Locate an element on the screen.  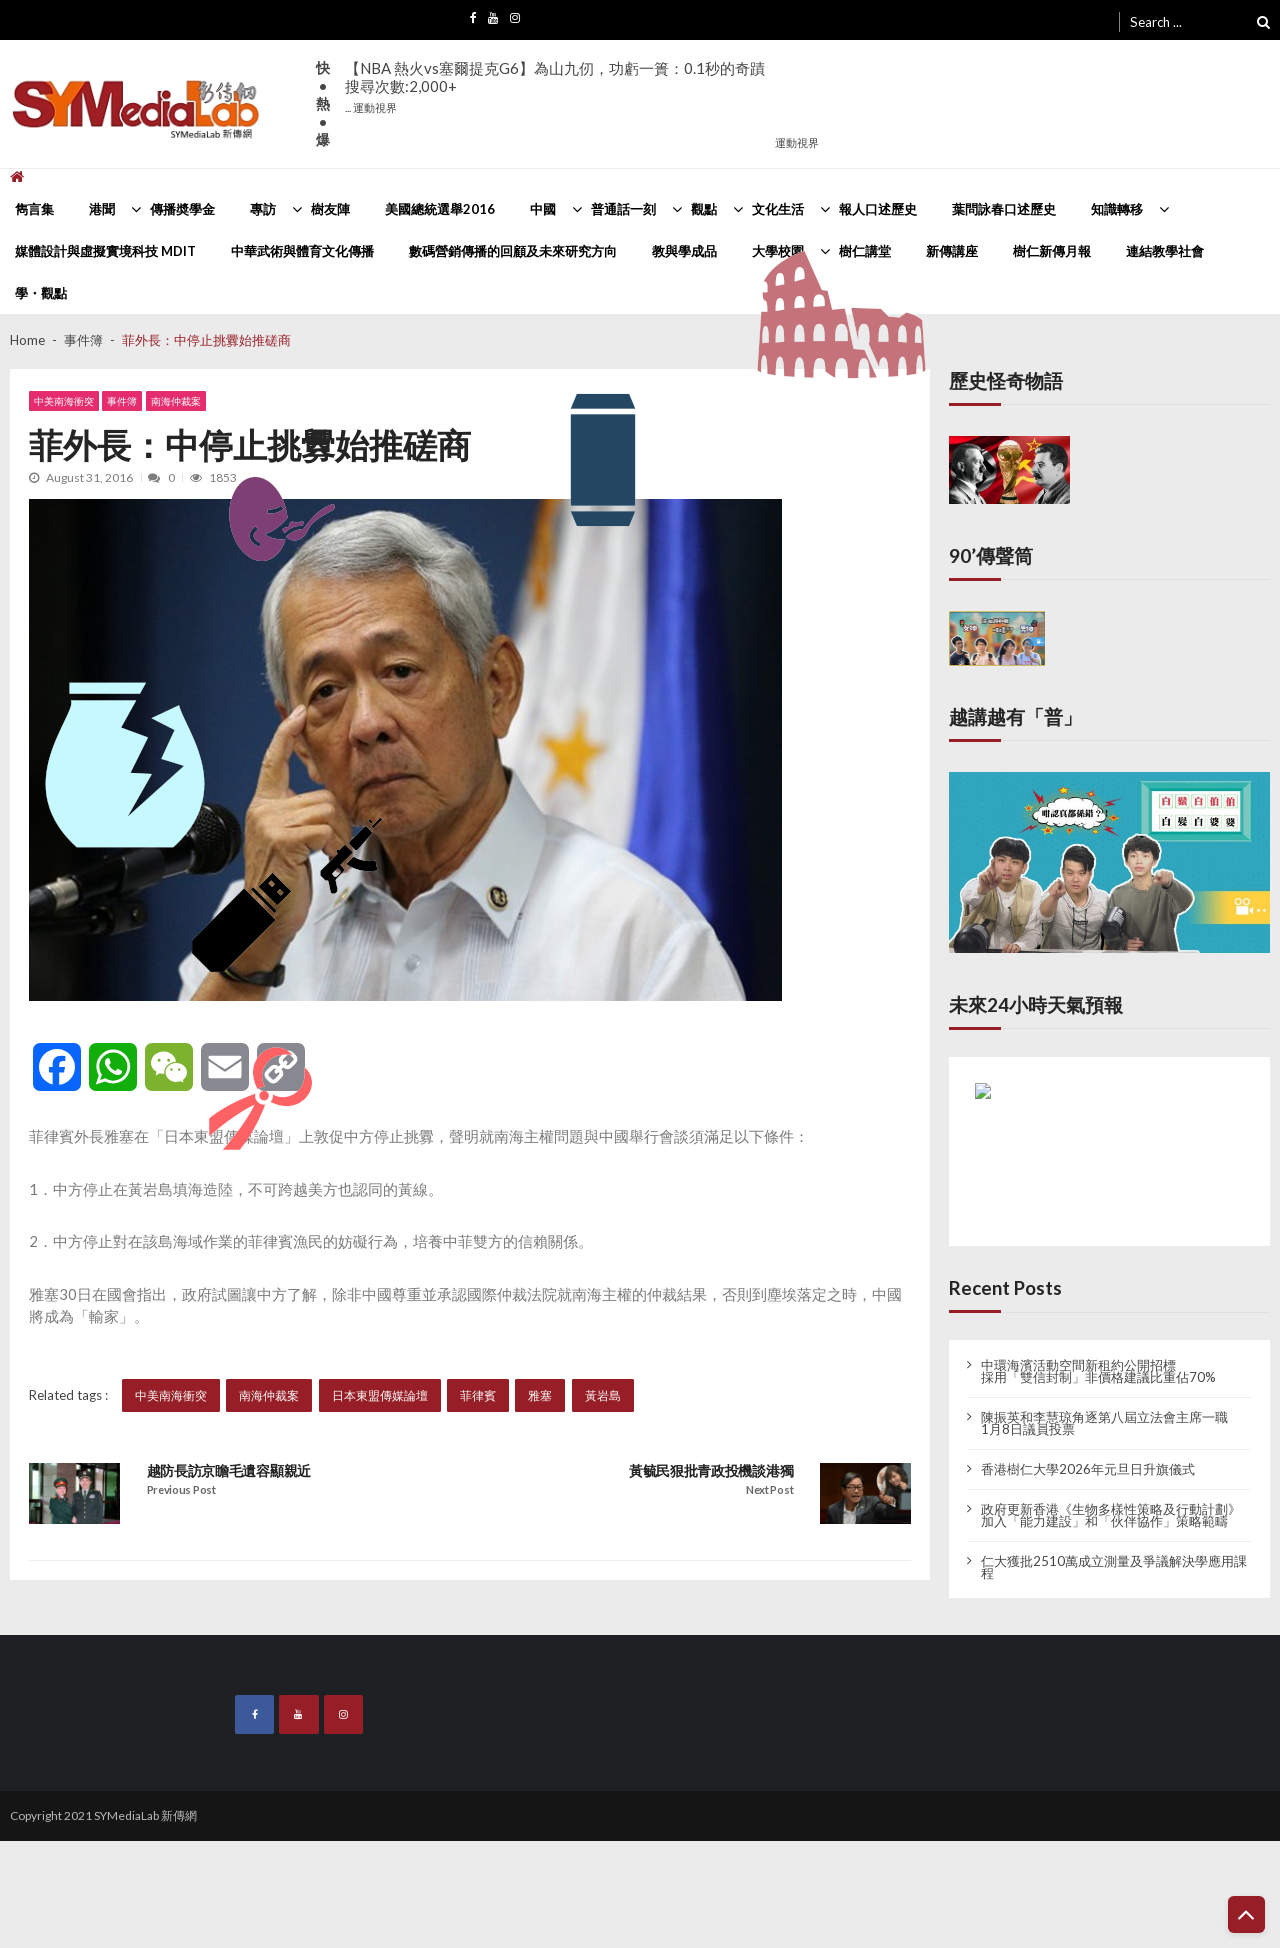
indicates eating or mealtime activity is located at coordinates (282, 519).